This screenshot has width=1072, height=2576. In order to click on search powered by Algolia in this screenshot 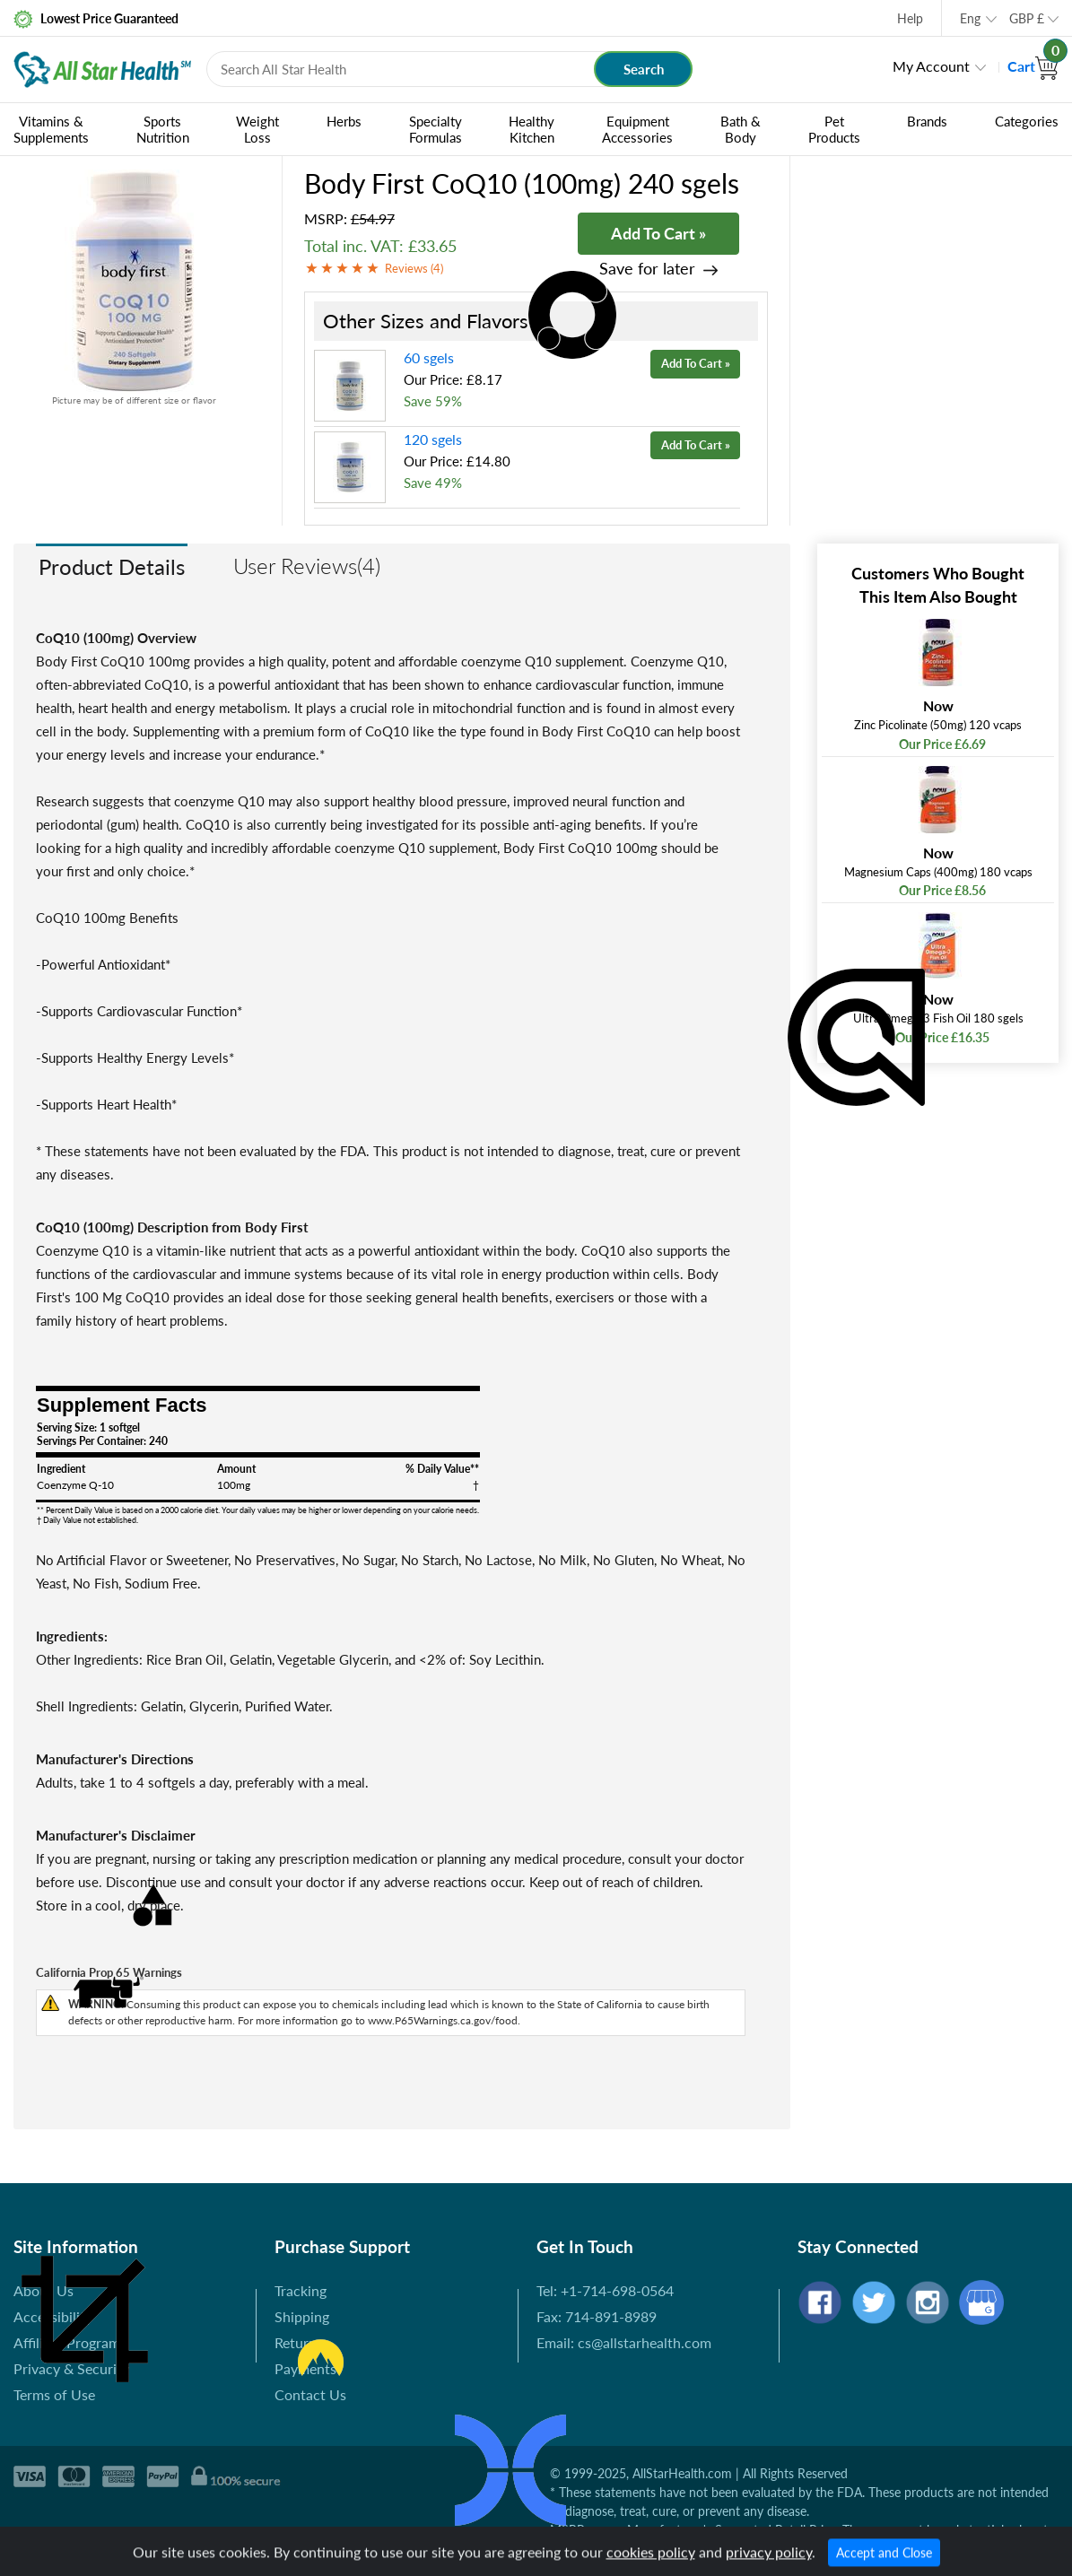, I will do `click(856, 1037)`.